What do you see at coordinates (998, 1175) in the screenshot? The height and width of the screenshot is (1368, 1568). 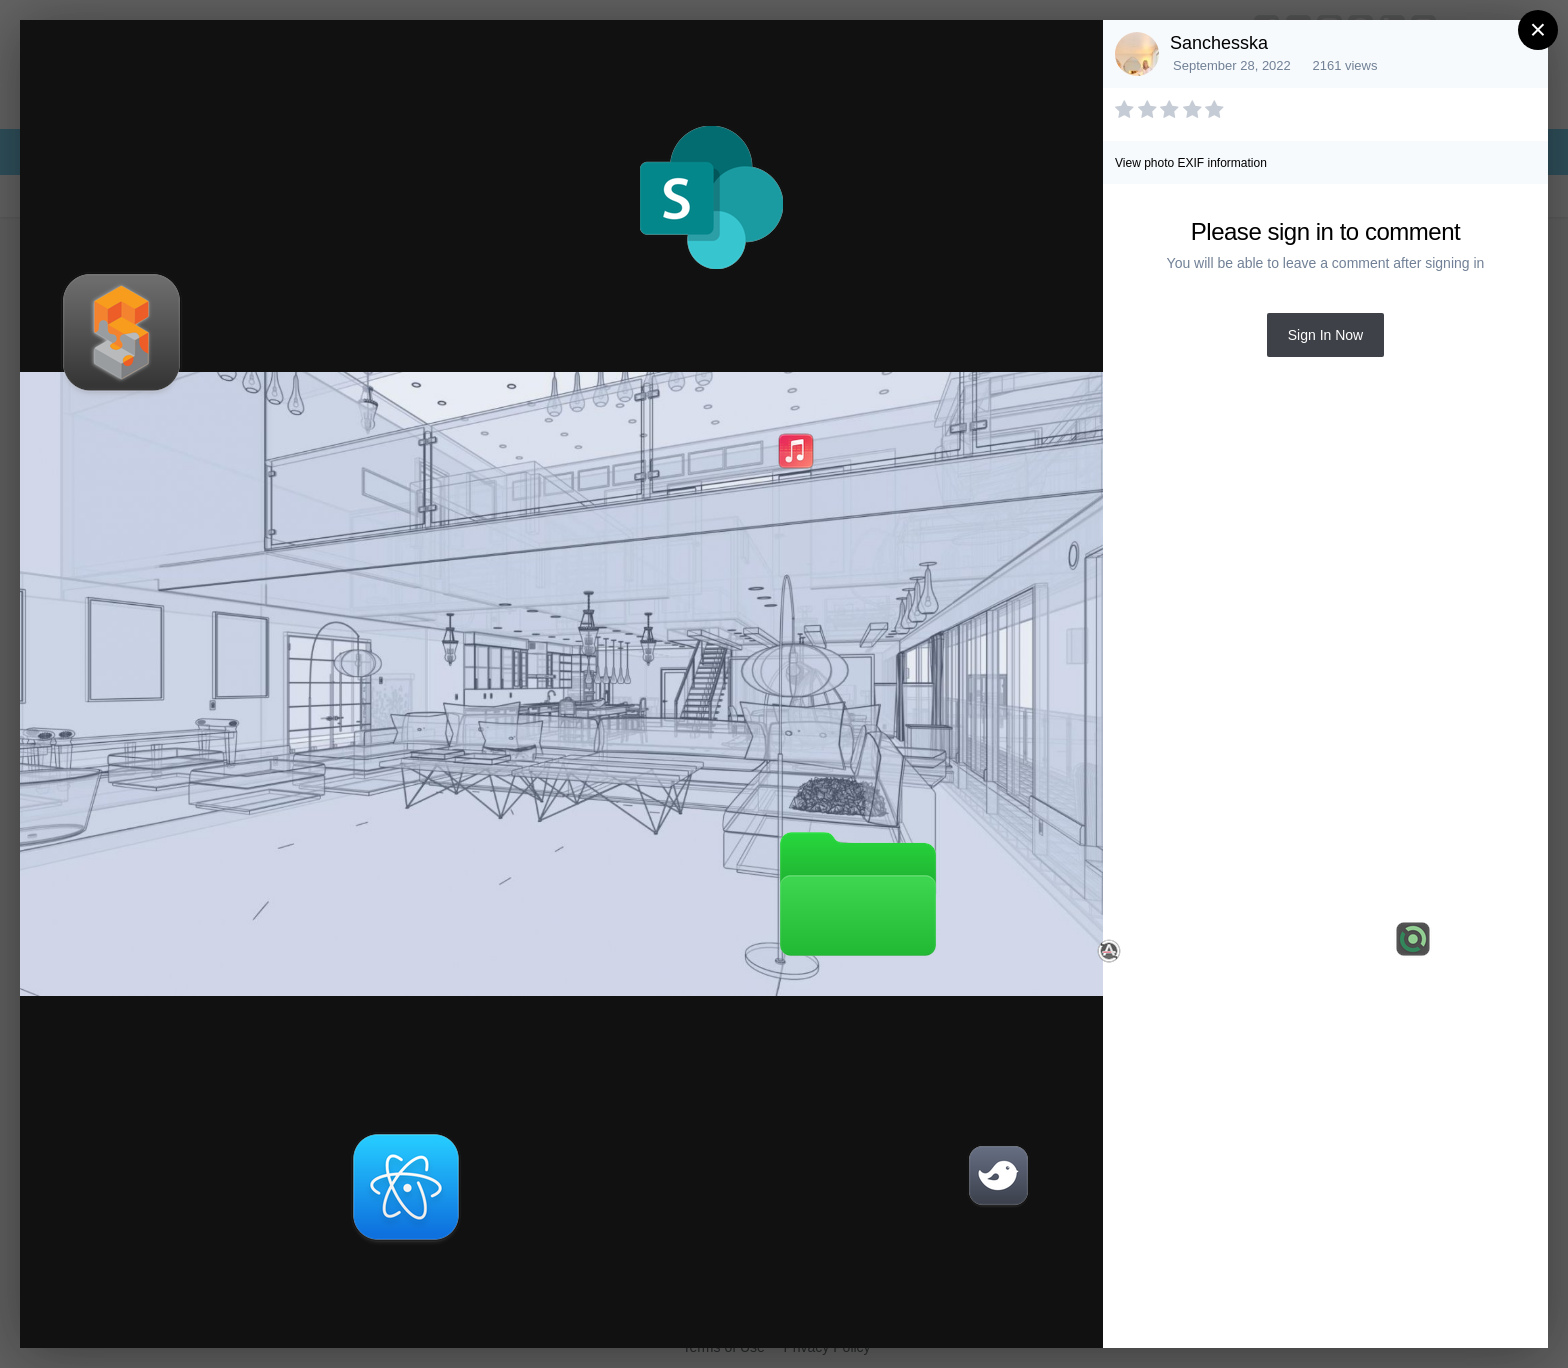 I see `launch the budgie desktop environment` at bounding box center [998, 1175].